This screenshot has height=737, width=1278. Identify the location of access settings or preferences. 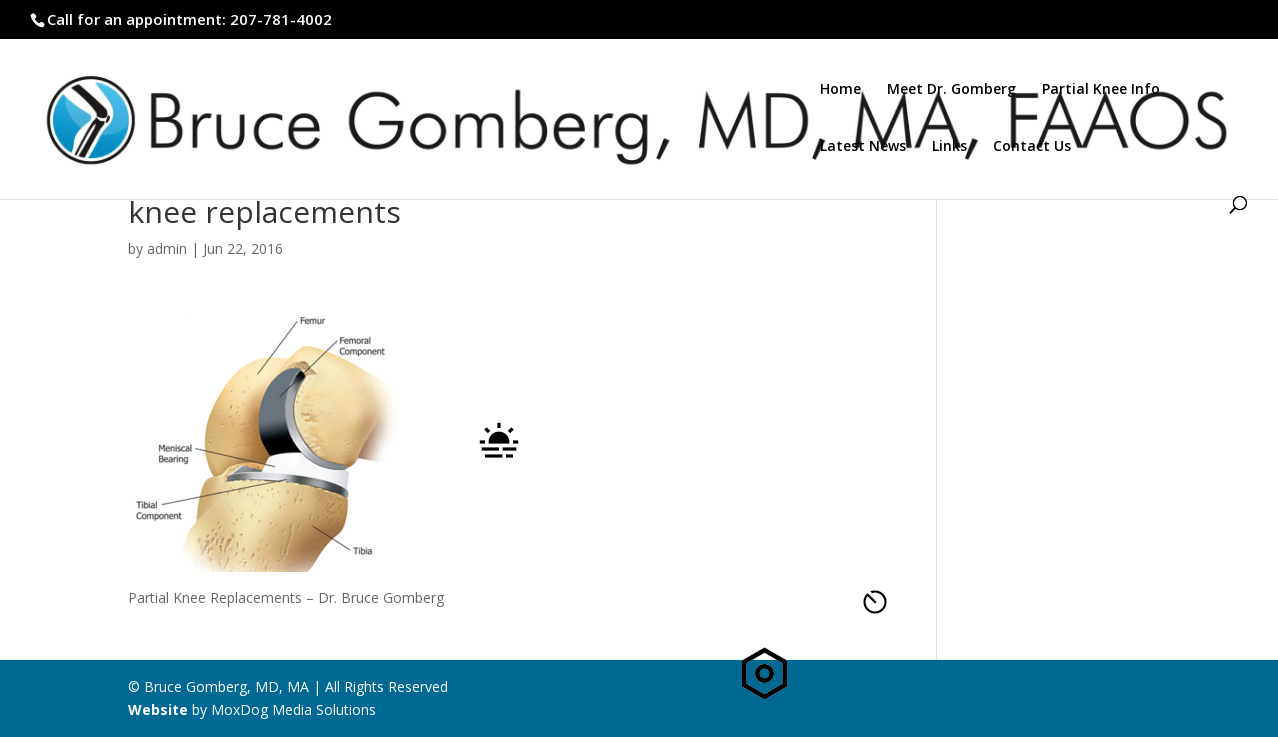
(764, 673).